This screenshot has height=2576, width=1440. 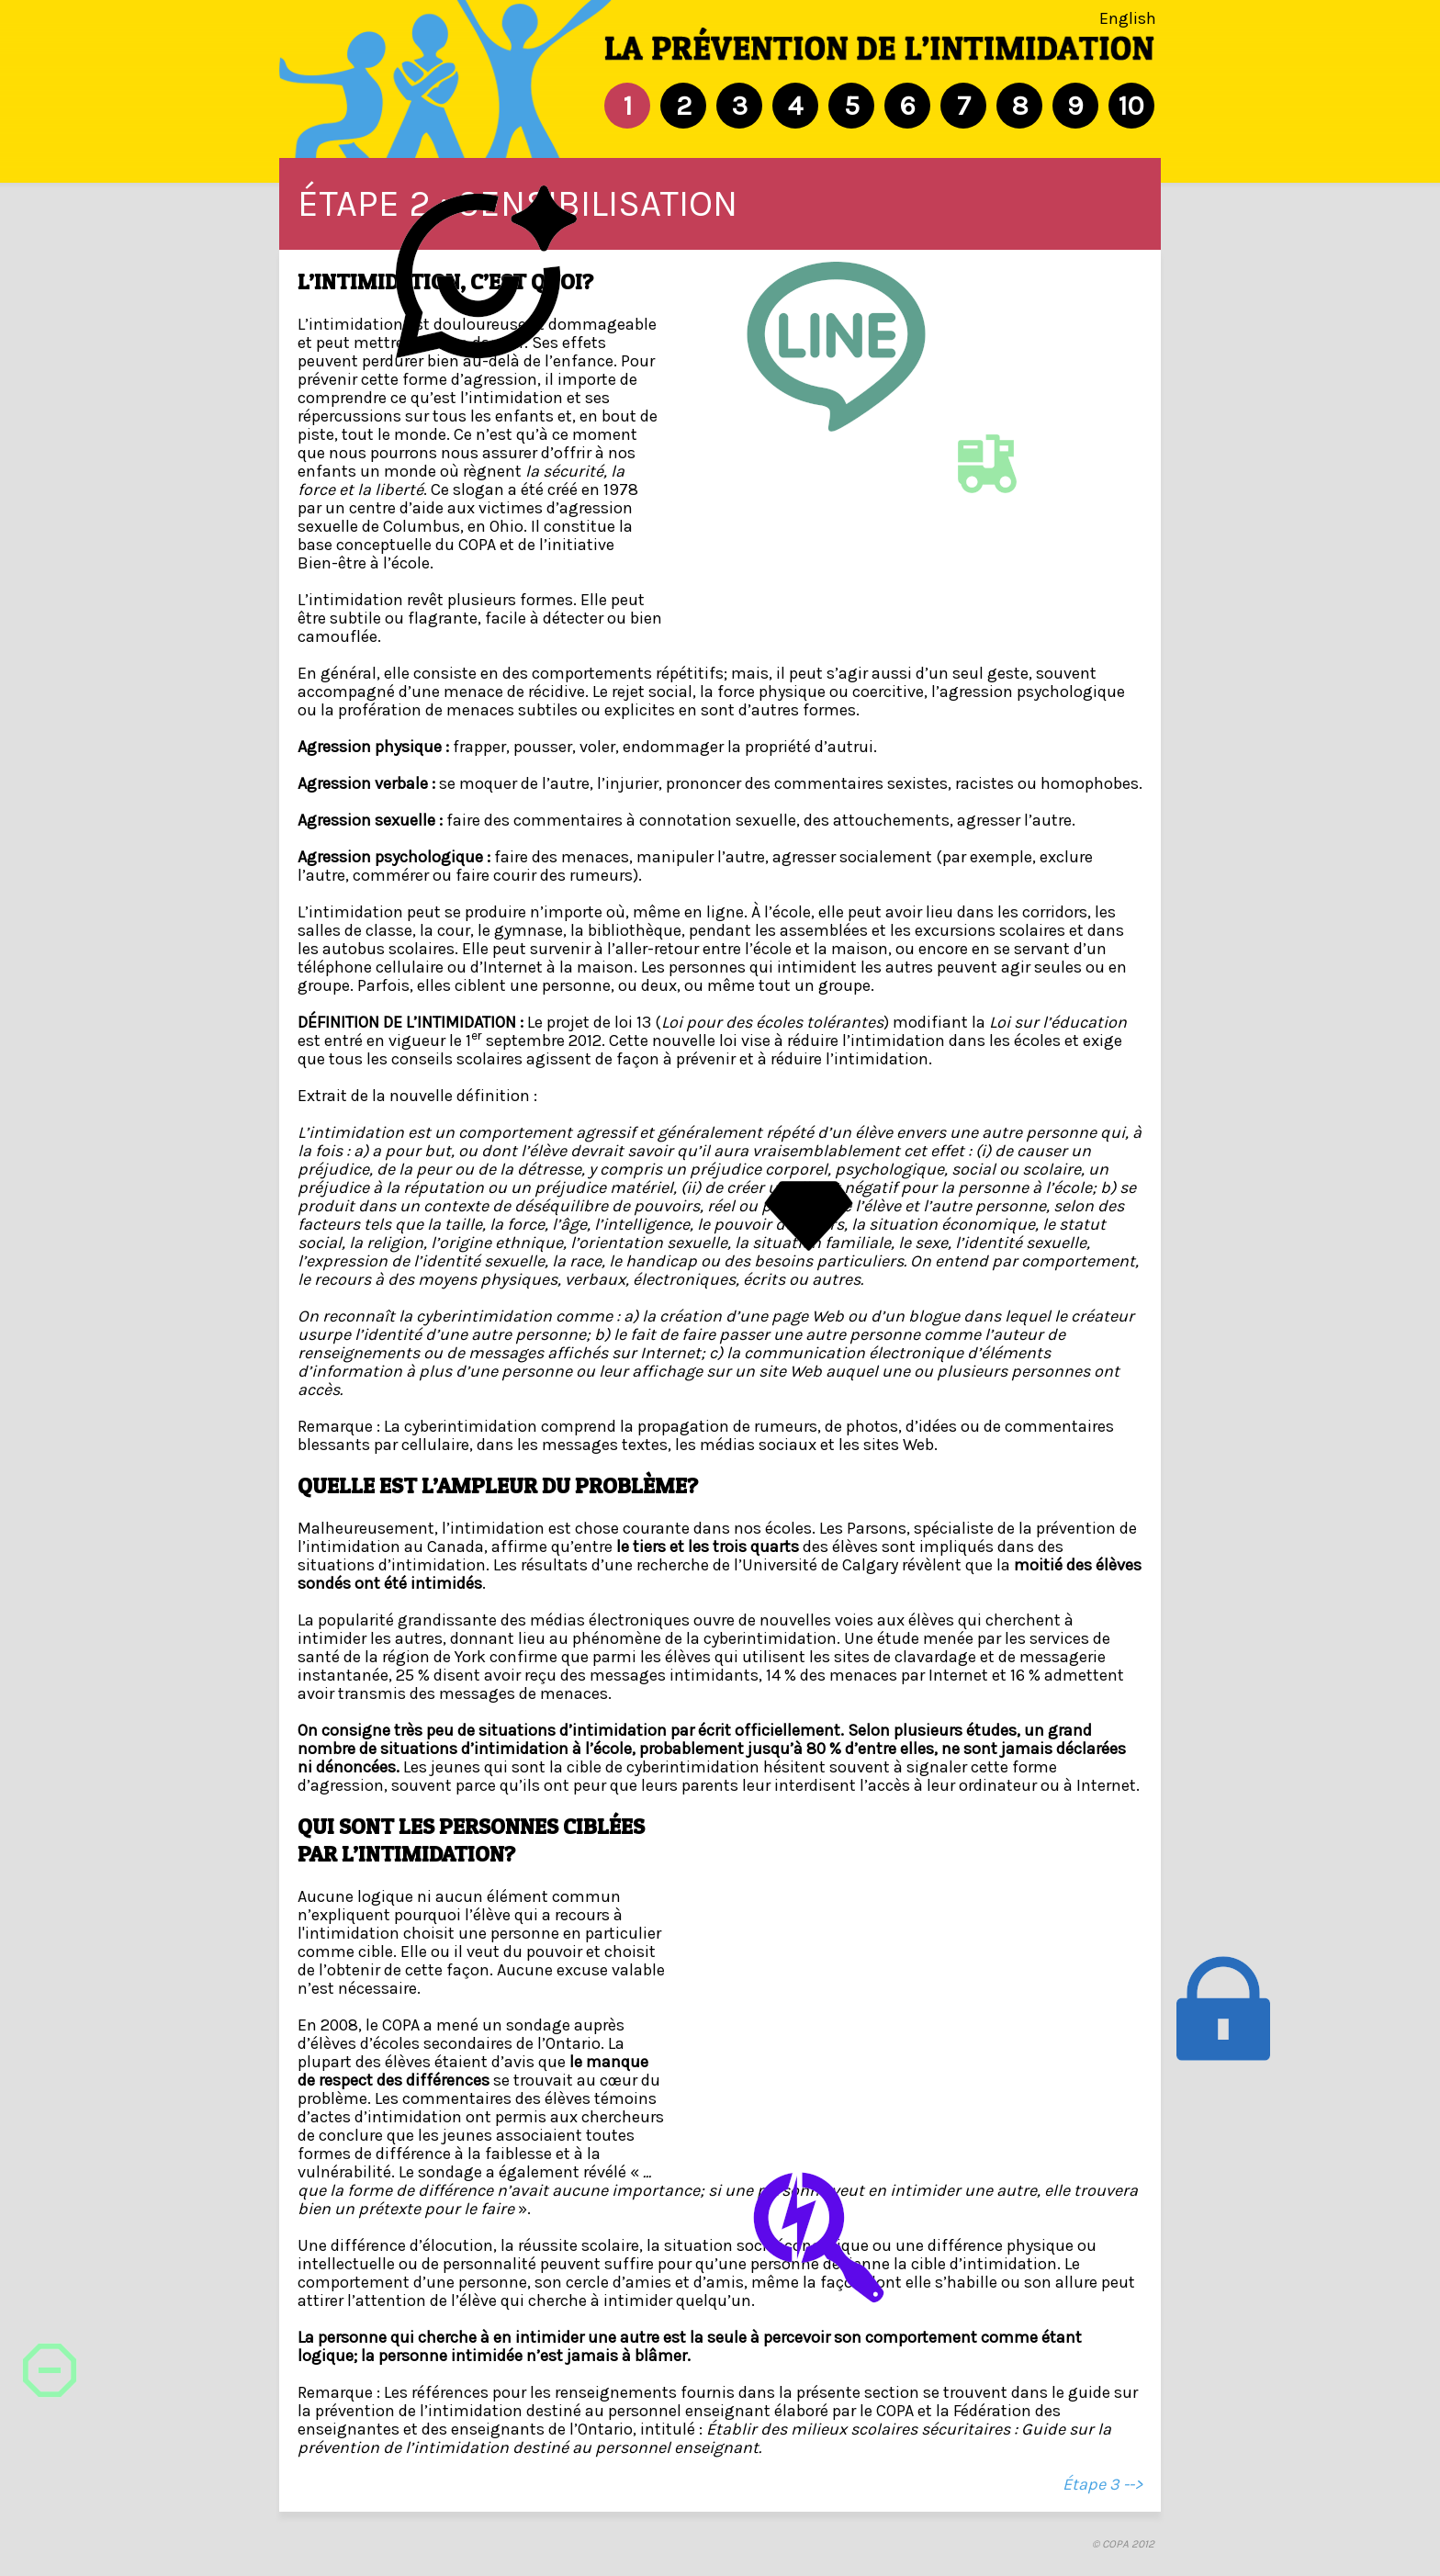 I want to click on open the LINE messaging app, so click(x=836, y=345).